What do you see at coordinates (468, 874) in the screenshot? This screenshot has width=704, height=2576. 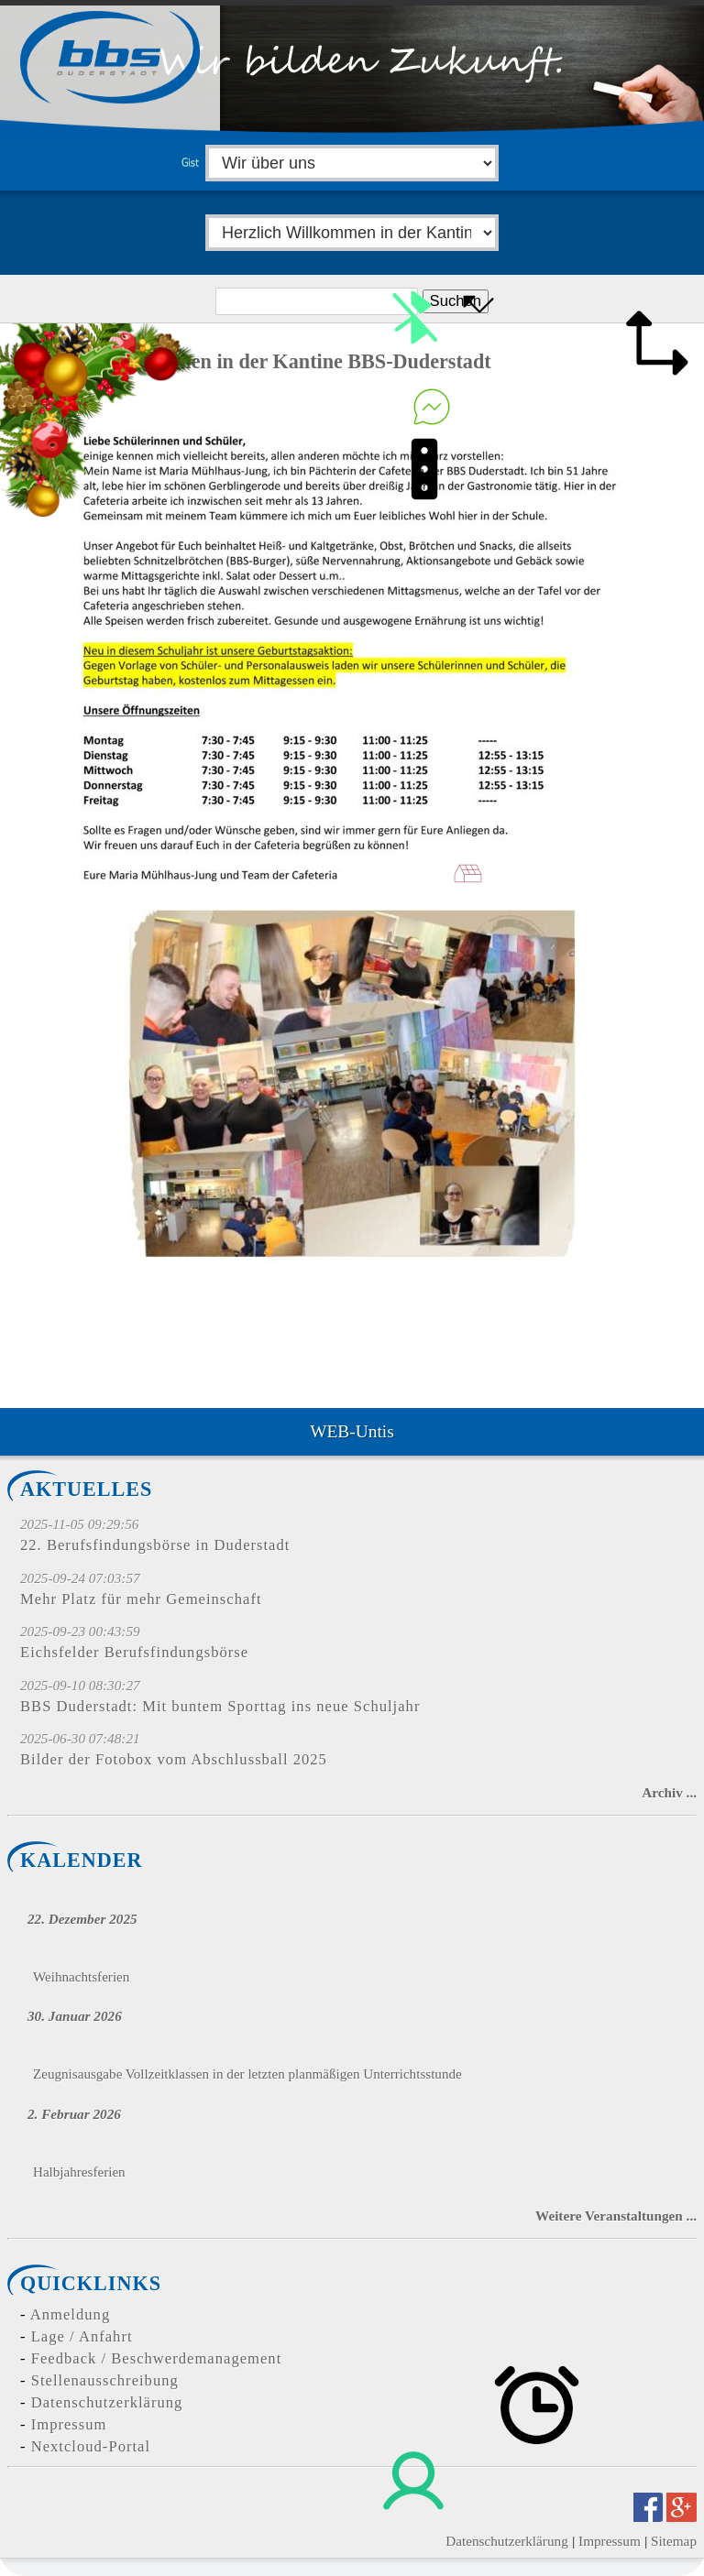 I see `view solar panel or renewable energy settings` at bounding box center [468, 874].